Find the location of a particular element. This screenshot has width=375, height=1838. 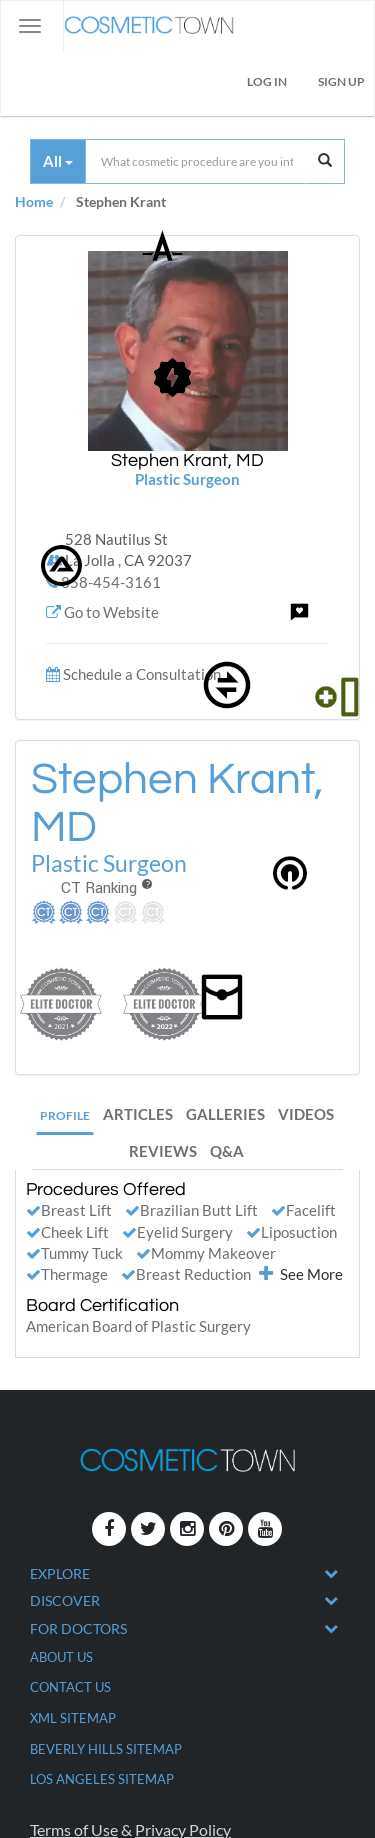

autoit scripting language logo is located at coordinates (61, 565).